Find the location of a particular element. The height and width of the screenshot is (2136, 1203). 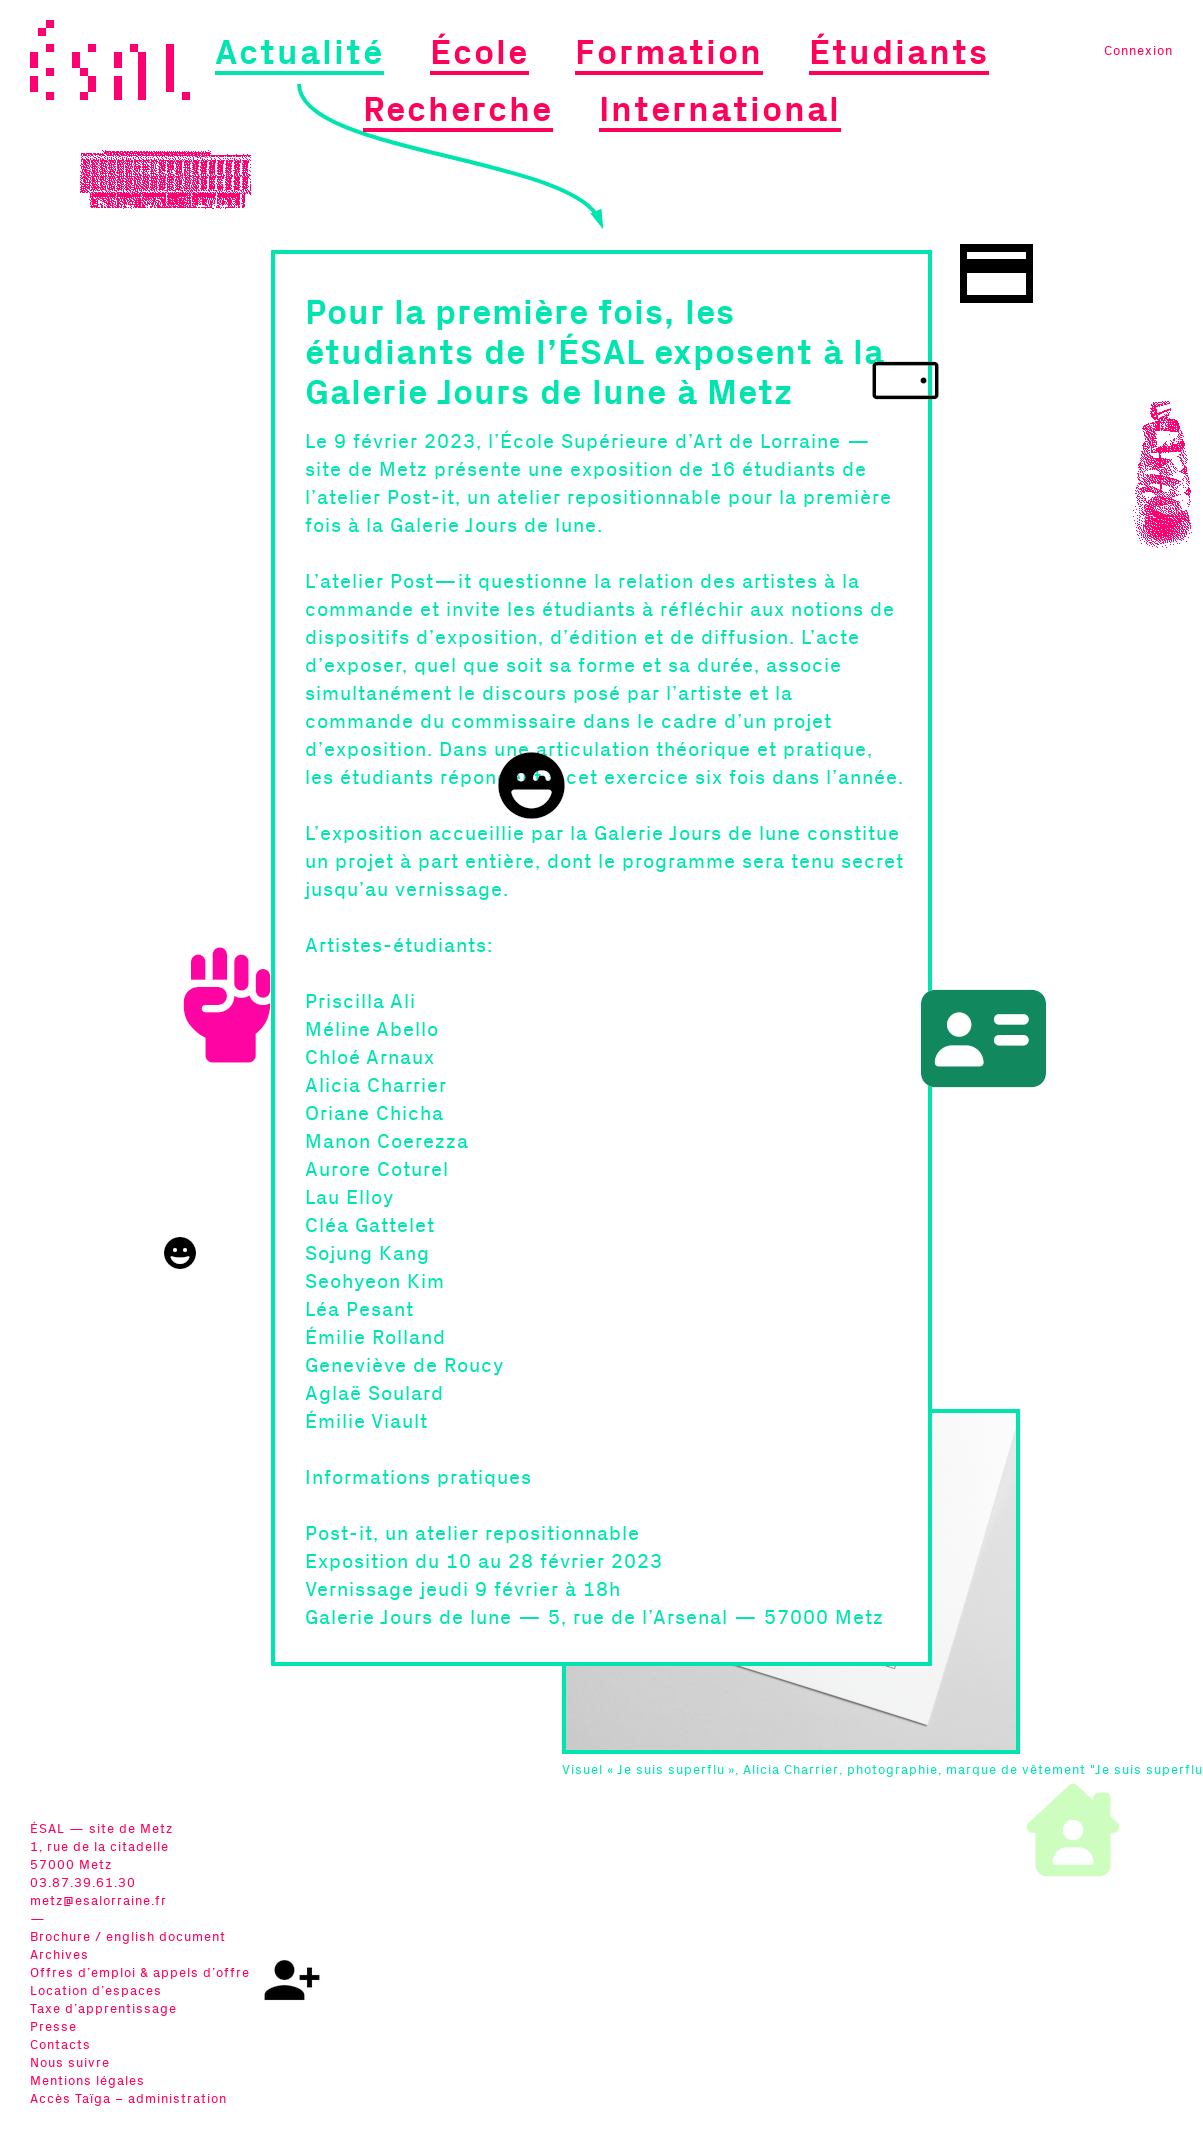

add a new contact or friend is located at coordinates (292, 1980).